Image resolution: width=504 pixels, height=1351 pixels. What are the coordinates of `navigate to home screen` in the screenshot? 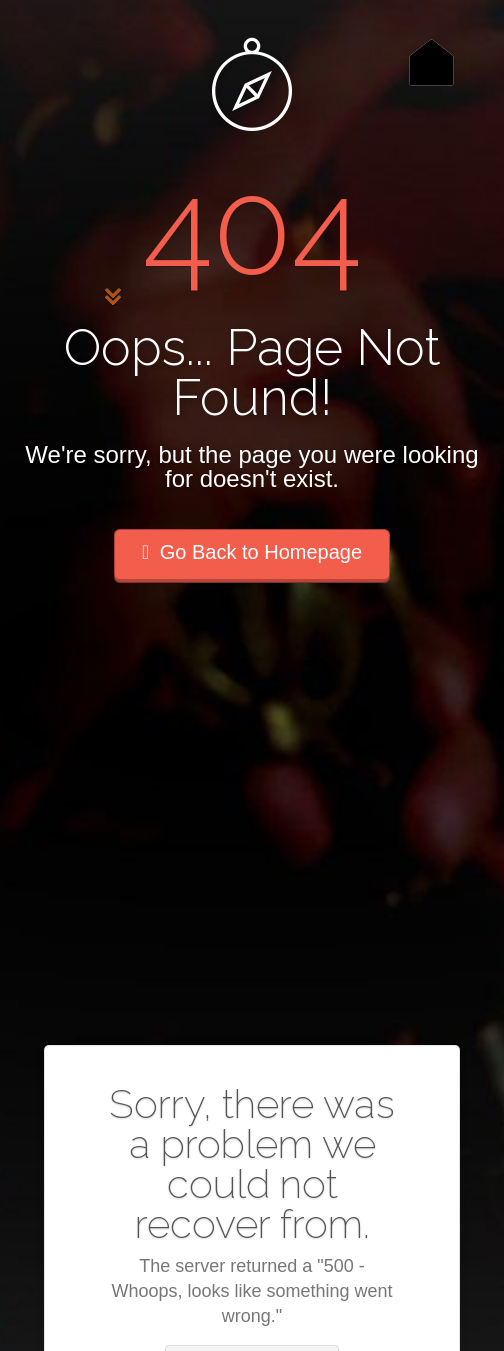 It's located at (431, 63).